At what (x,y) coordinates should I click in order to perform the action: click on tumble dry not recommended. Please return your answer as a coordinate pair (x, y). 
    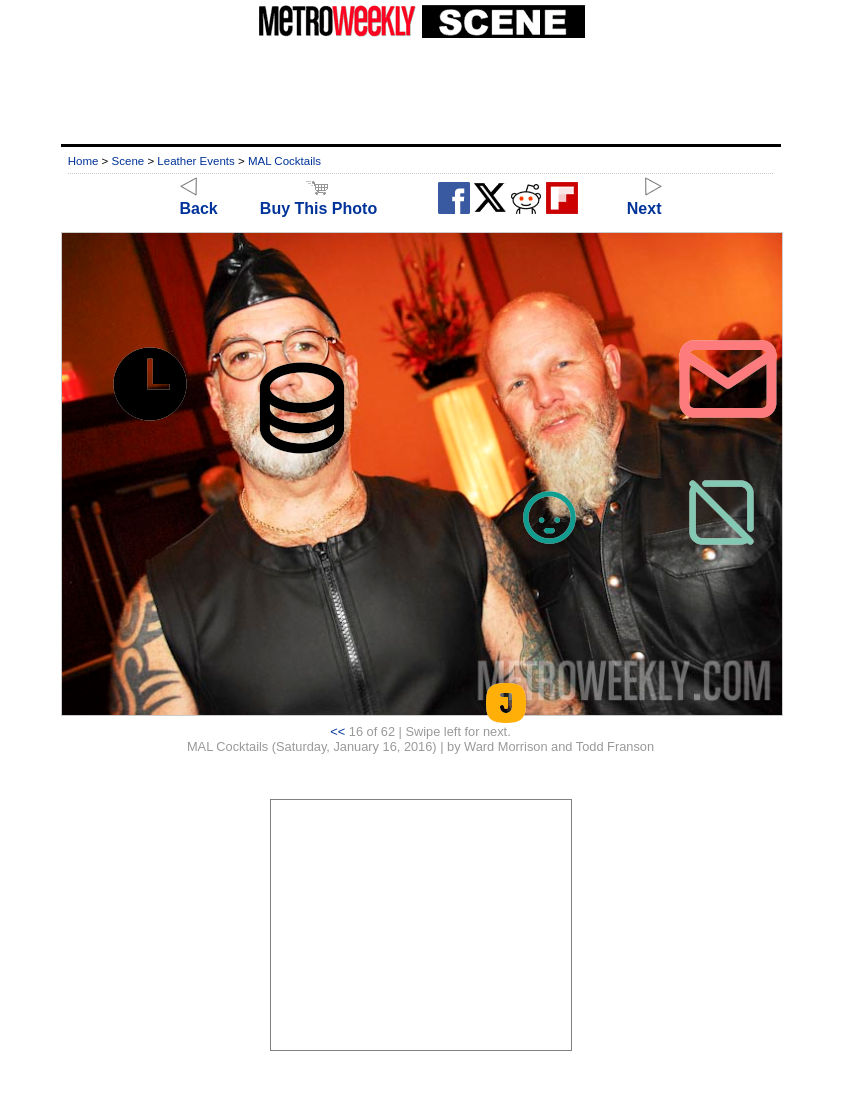
    Looking at the image, I should click on (721, 512).